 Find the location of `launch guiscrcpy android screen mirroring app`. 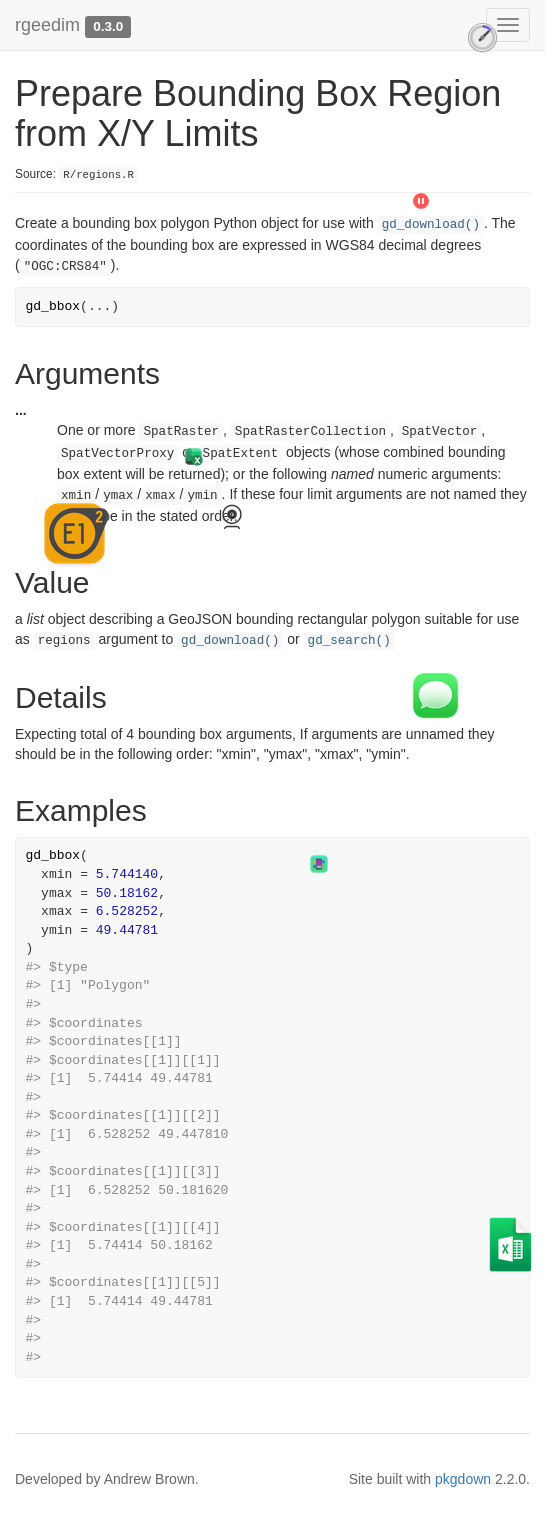

launch guiscrcpy android screen mirroring app is located at coordinates (319, 864).